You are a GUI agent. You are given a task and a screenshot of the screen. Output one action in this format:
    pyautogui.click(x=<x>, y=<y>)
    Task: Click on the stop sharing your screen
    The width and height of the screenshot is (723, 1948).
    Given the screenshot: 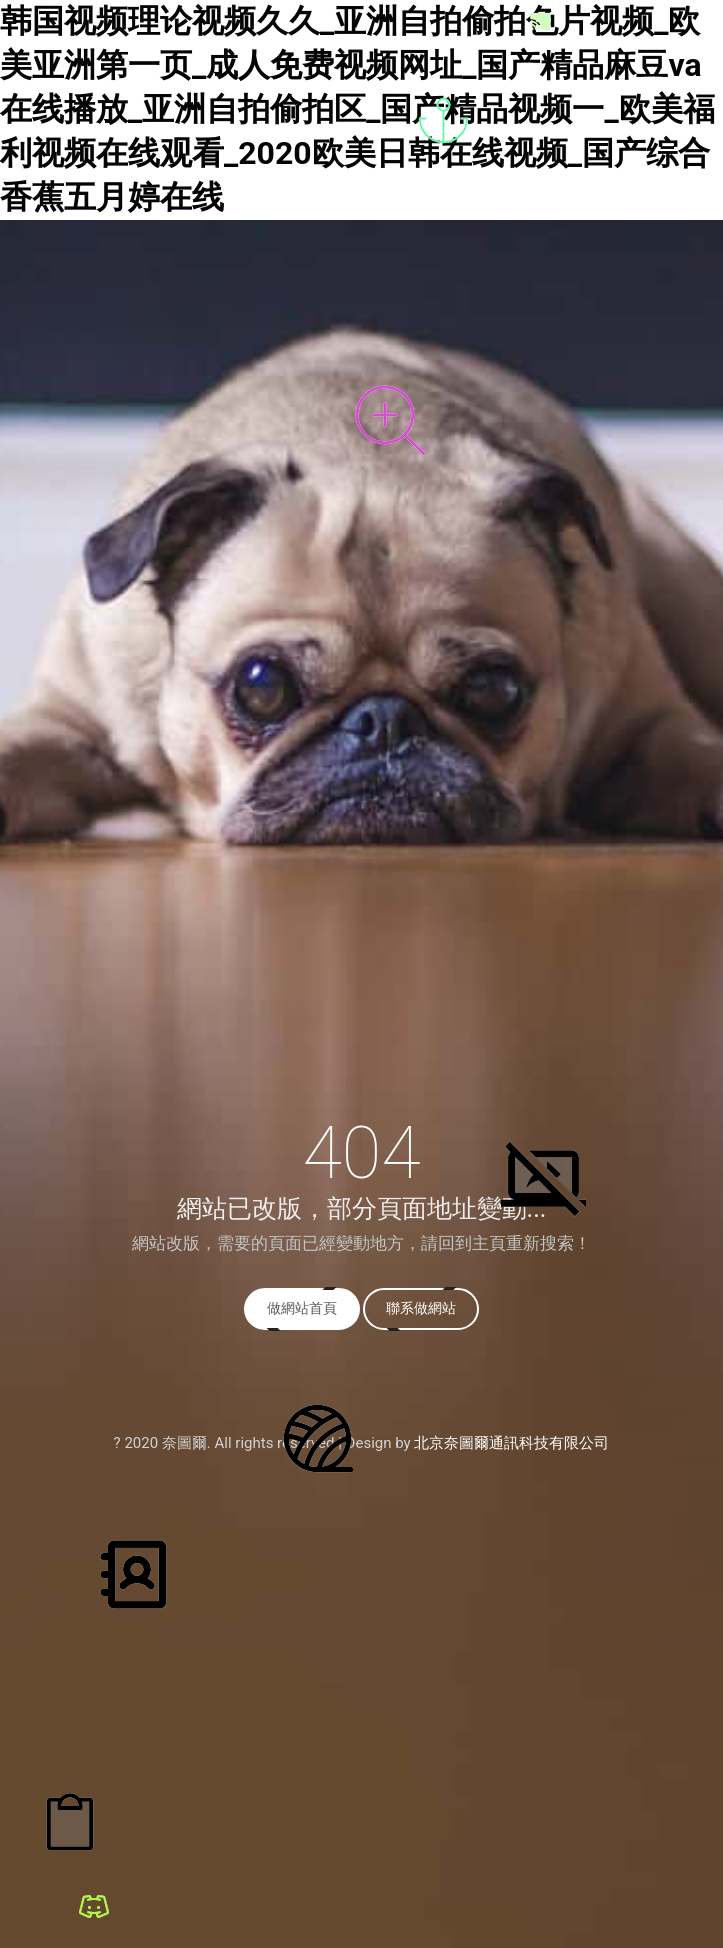 What is the action you would take?
    pyautogui.click(x=543, y=1178)
    